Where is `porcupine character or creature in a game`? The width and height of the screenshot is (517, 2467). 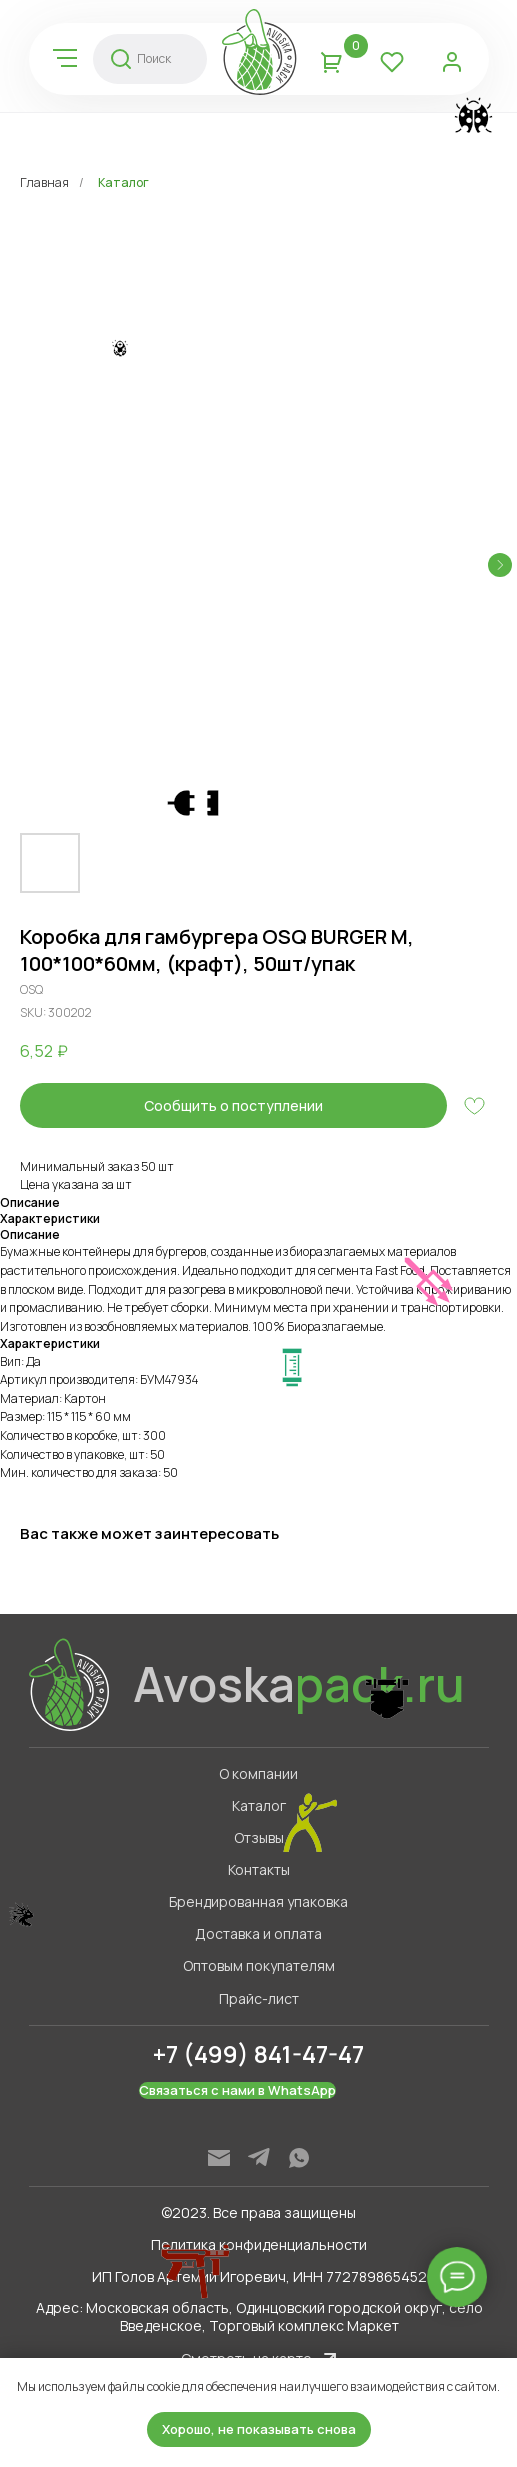 porcupine character or creature in a game is located at coordinates (21, 1914).